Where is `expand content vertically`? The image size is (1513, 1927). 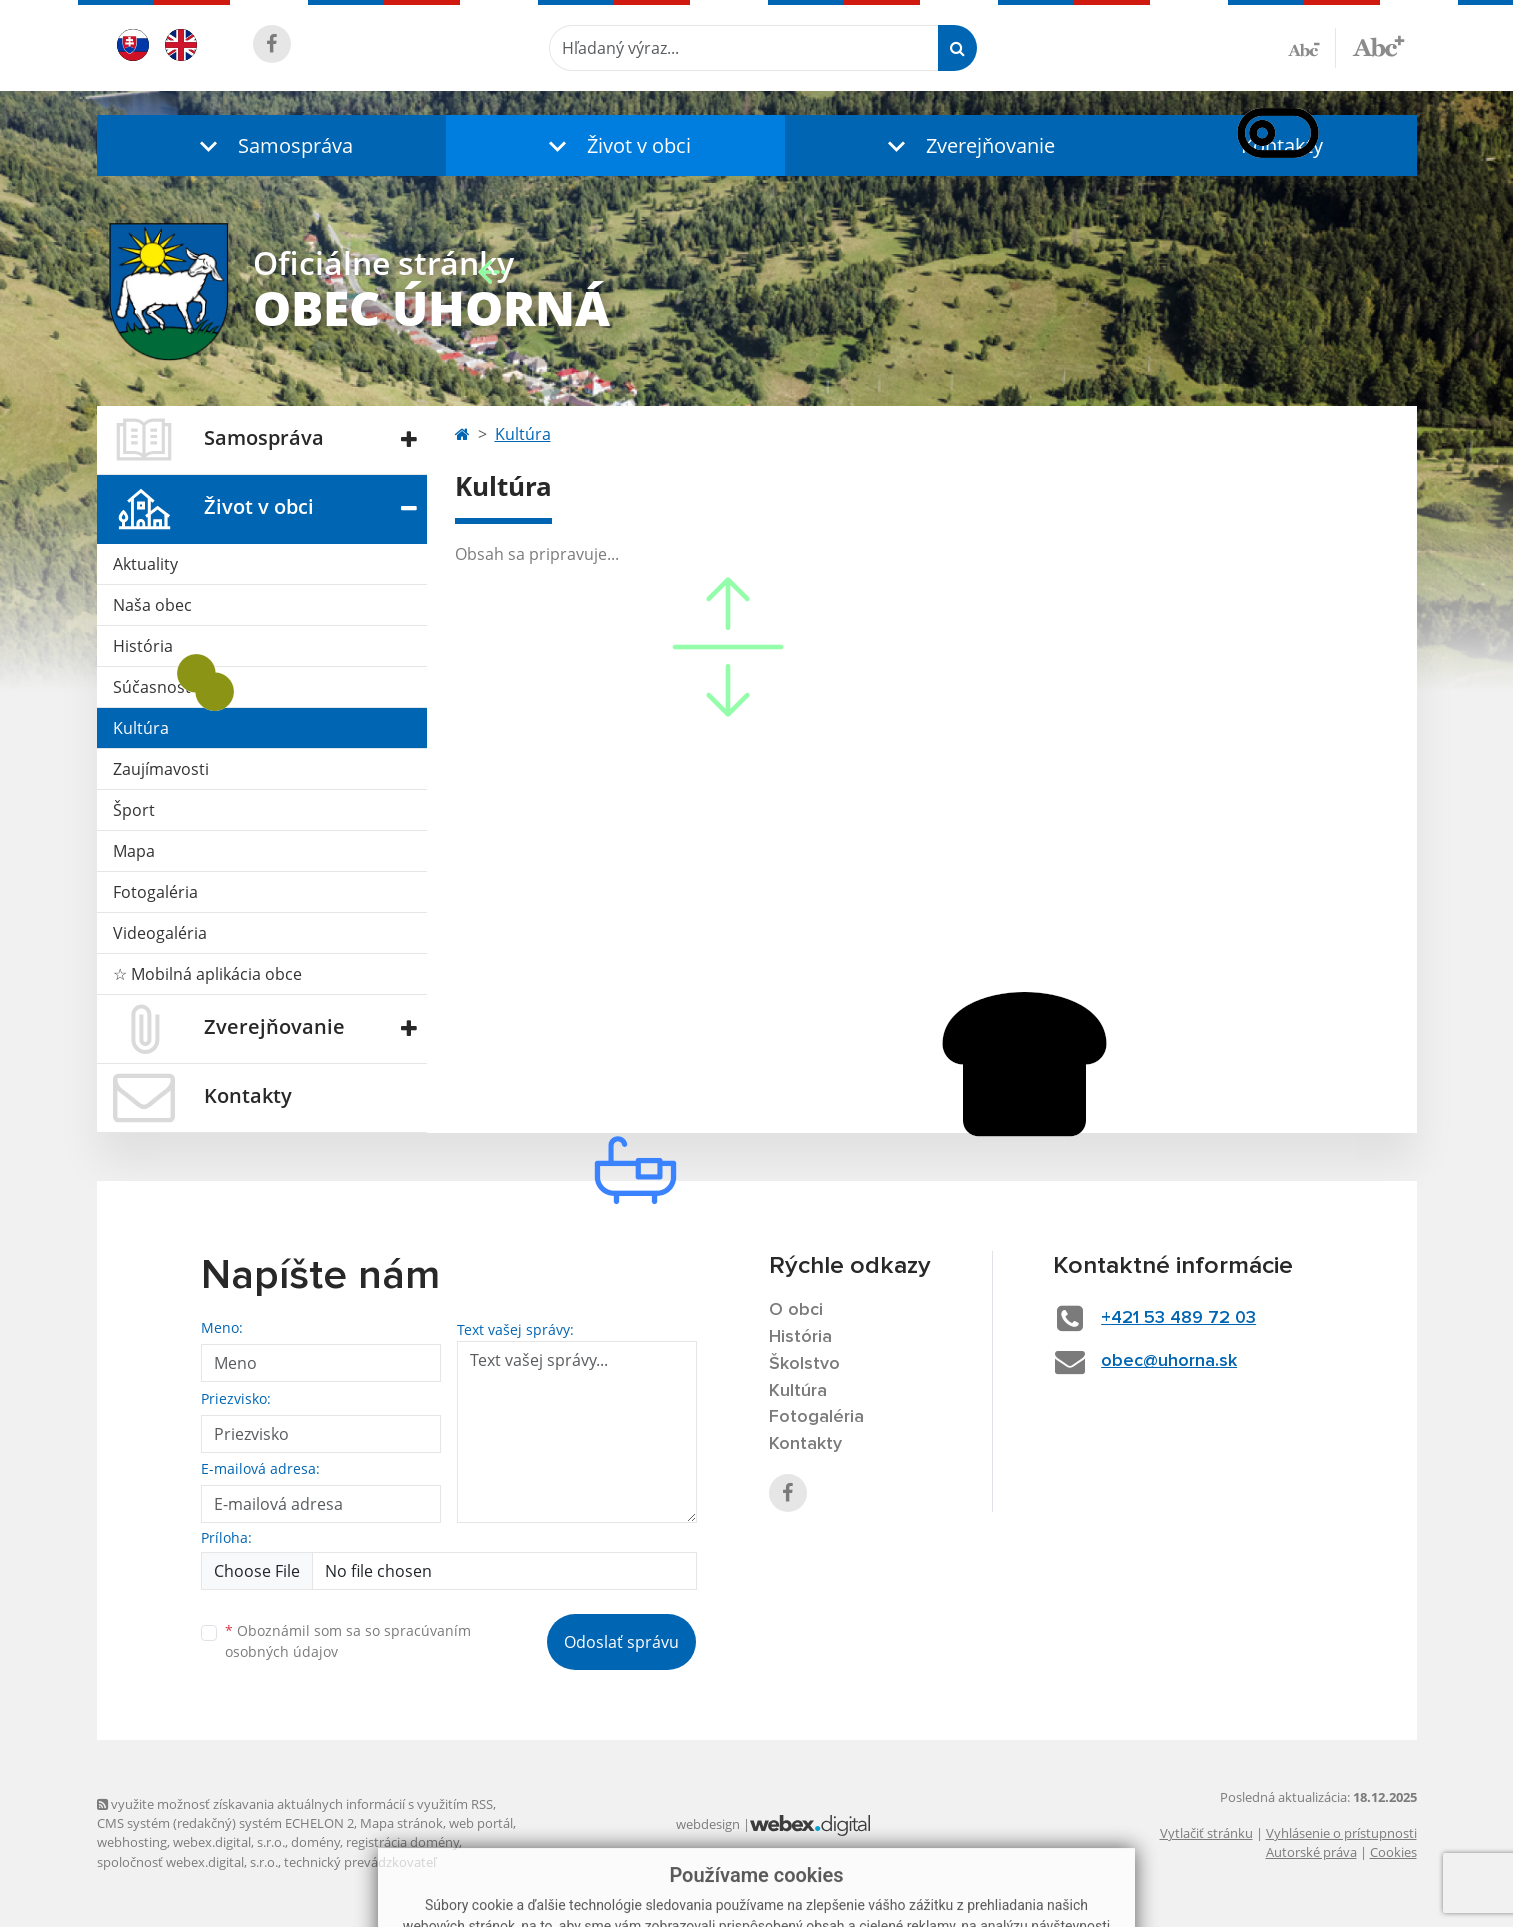 expand content vertically is located at coordinates (728, 647).